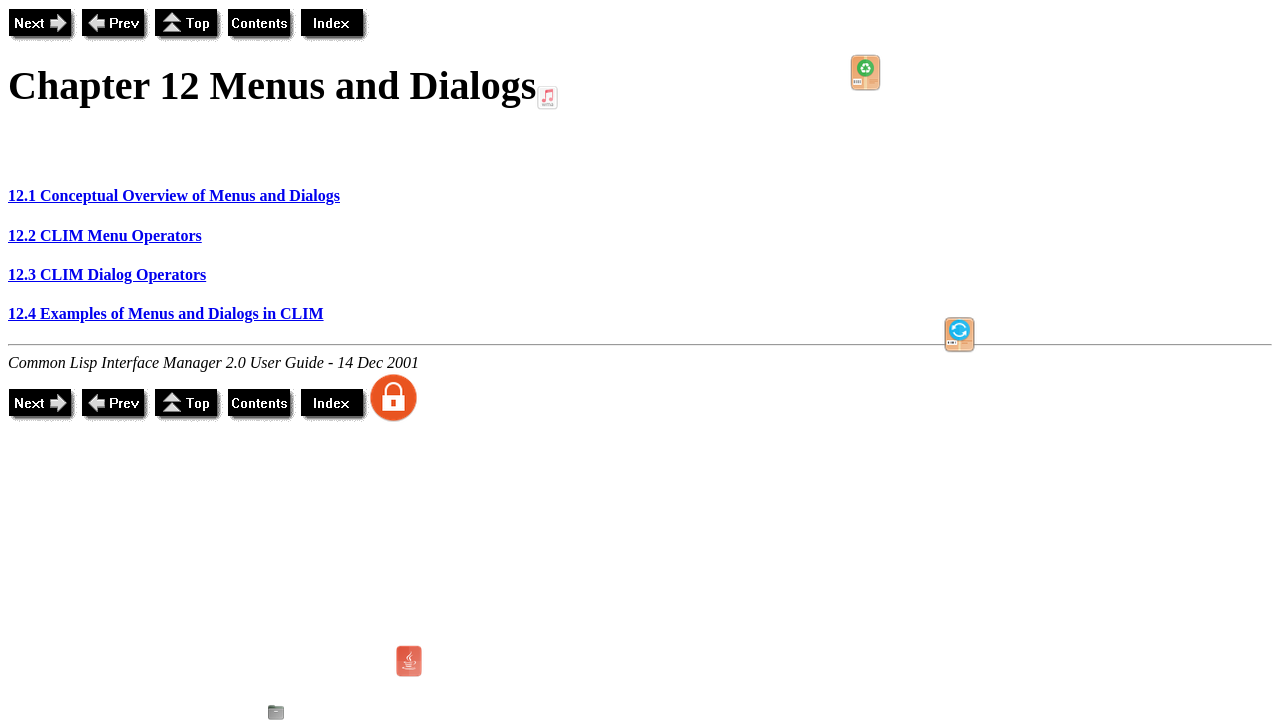 The width and height of the screenshot is (1280, 720). Describe the element at coordinates (959, 334) in the screenshot. I see `system package updates available` at that location.